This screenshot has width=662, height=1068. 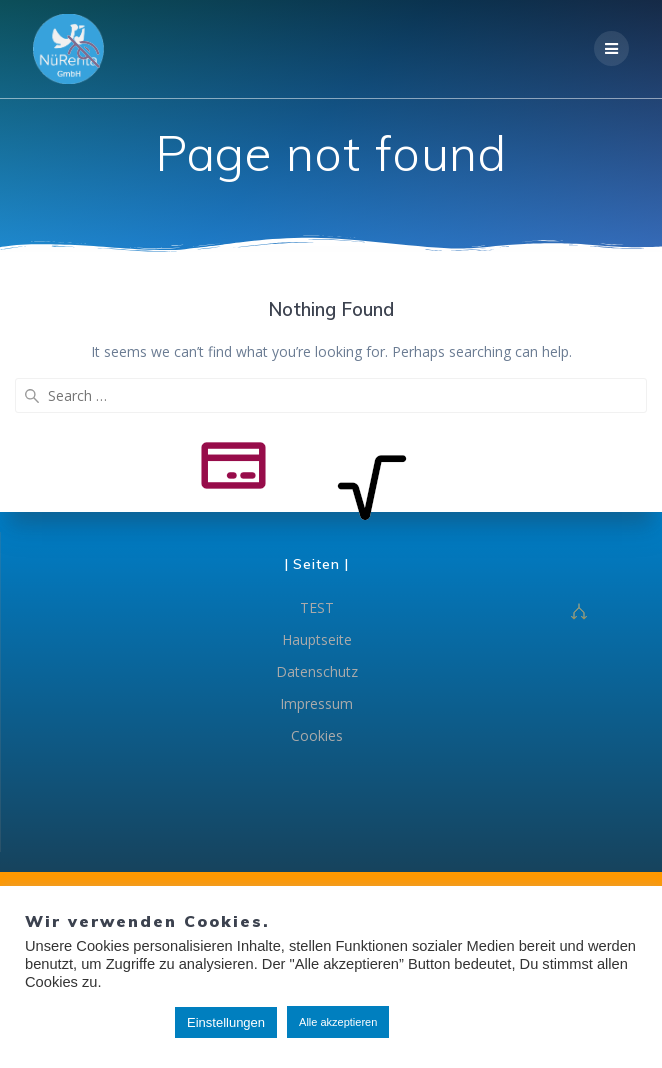 What do you see at coordinates (83, 51) in the screenshot?
I see `hide password or sensitive text` at bounding box center [83, 51].